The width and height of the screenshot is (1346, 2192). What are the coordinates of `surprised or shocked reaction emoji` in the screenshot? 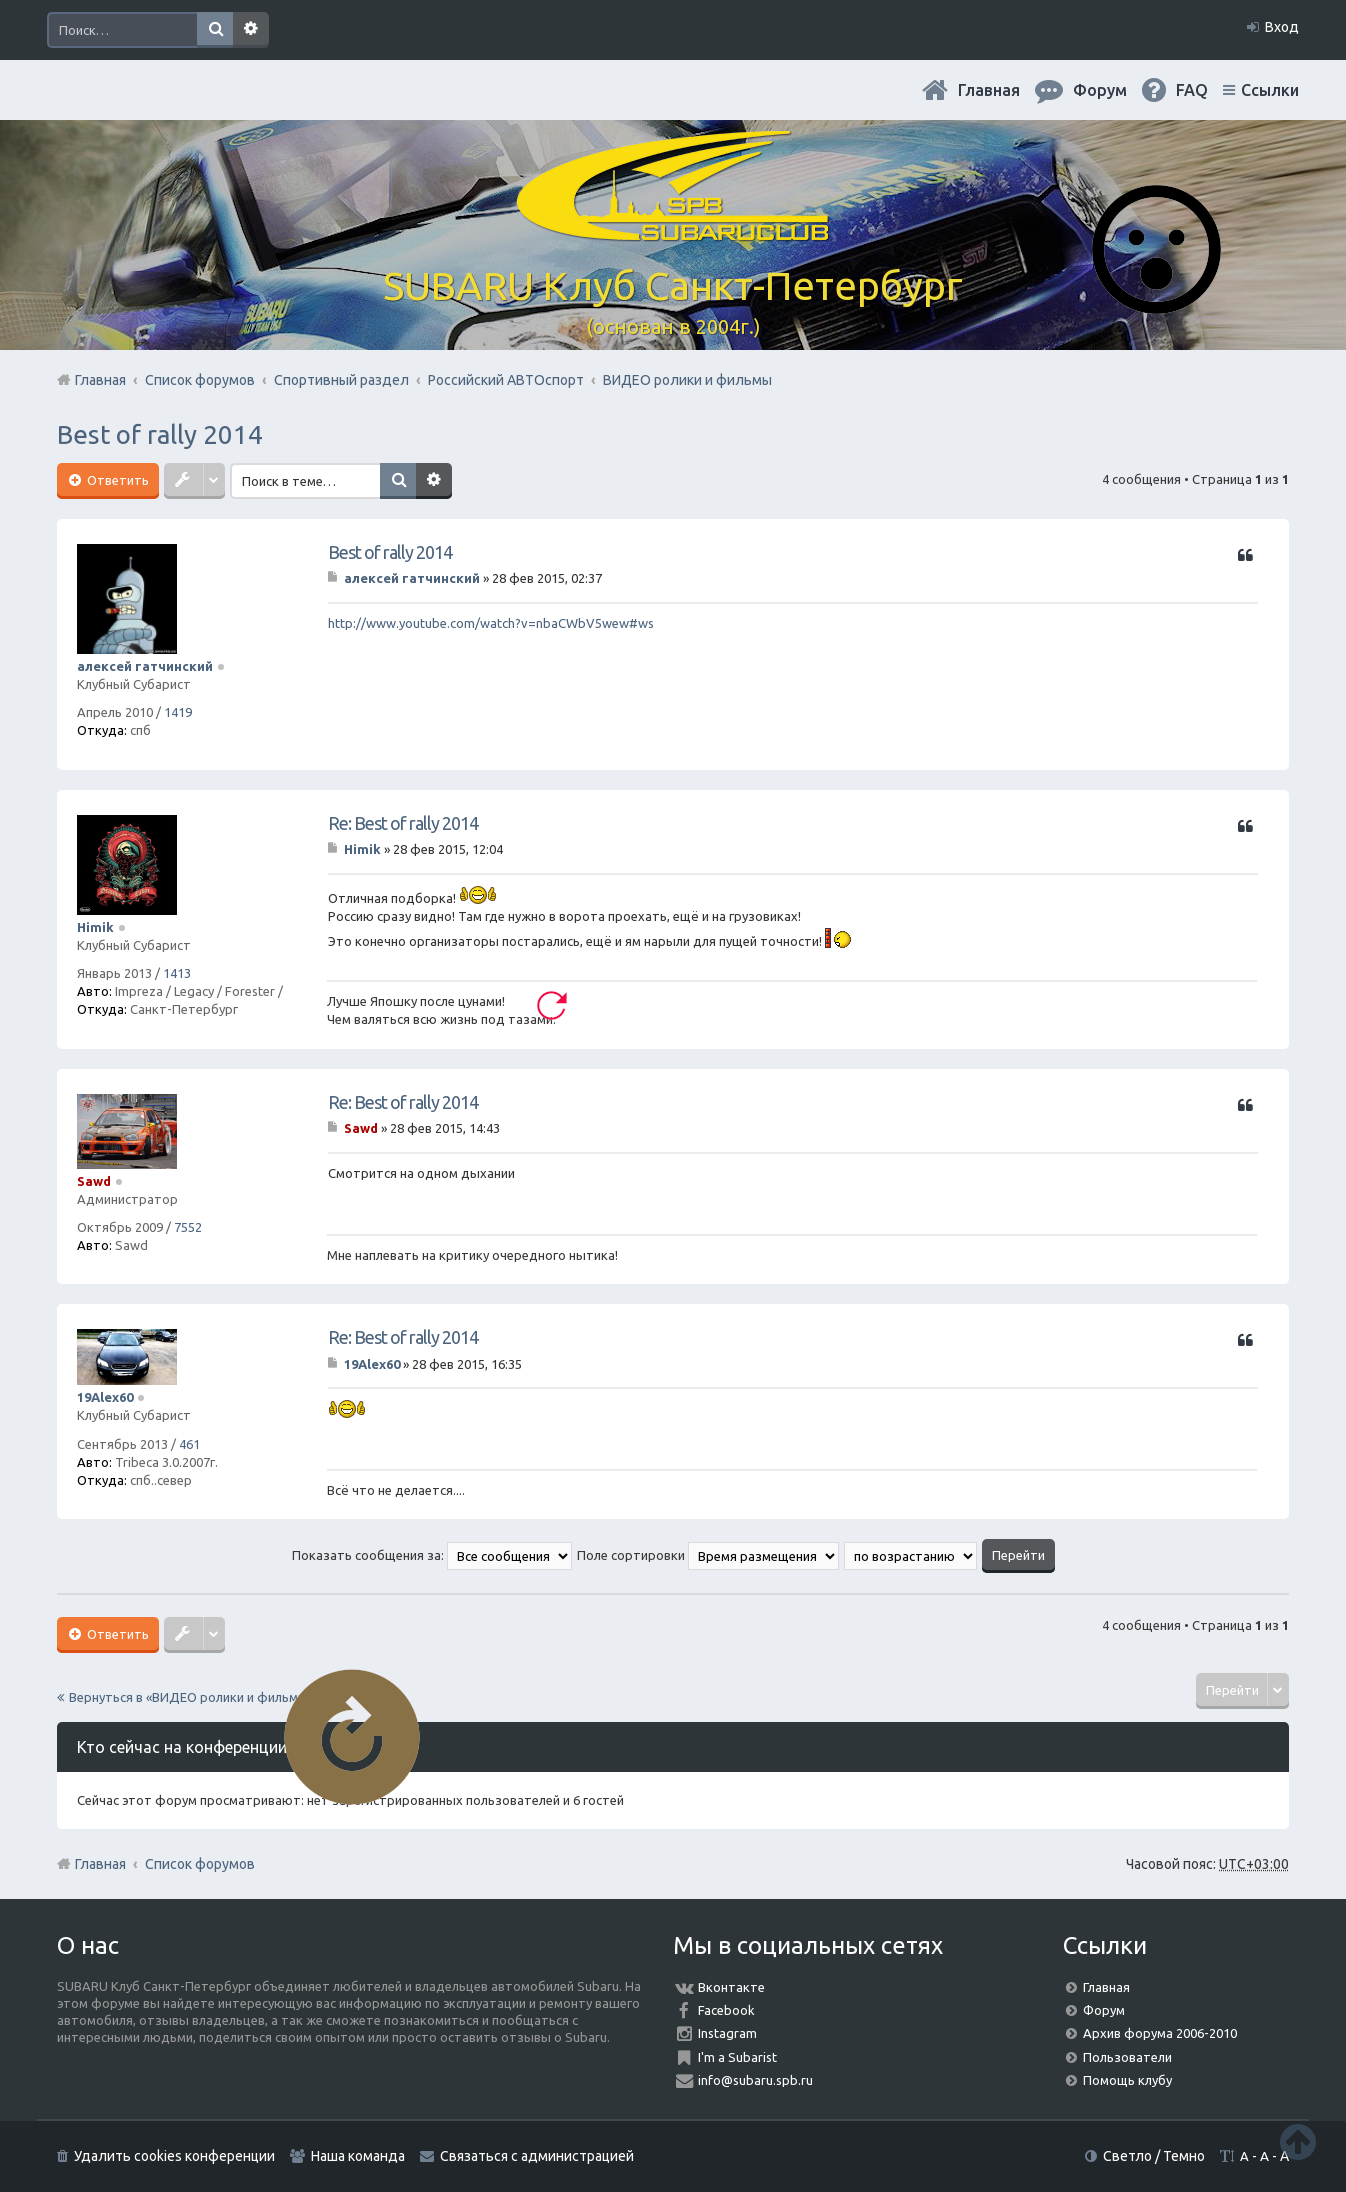 It's located at (1156, 249).